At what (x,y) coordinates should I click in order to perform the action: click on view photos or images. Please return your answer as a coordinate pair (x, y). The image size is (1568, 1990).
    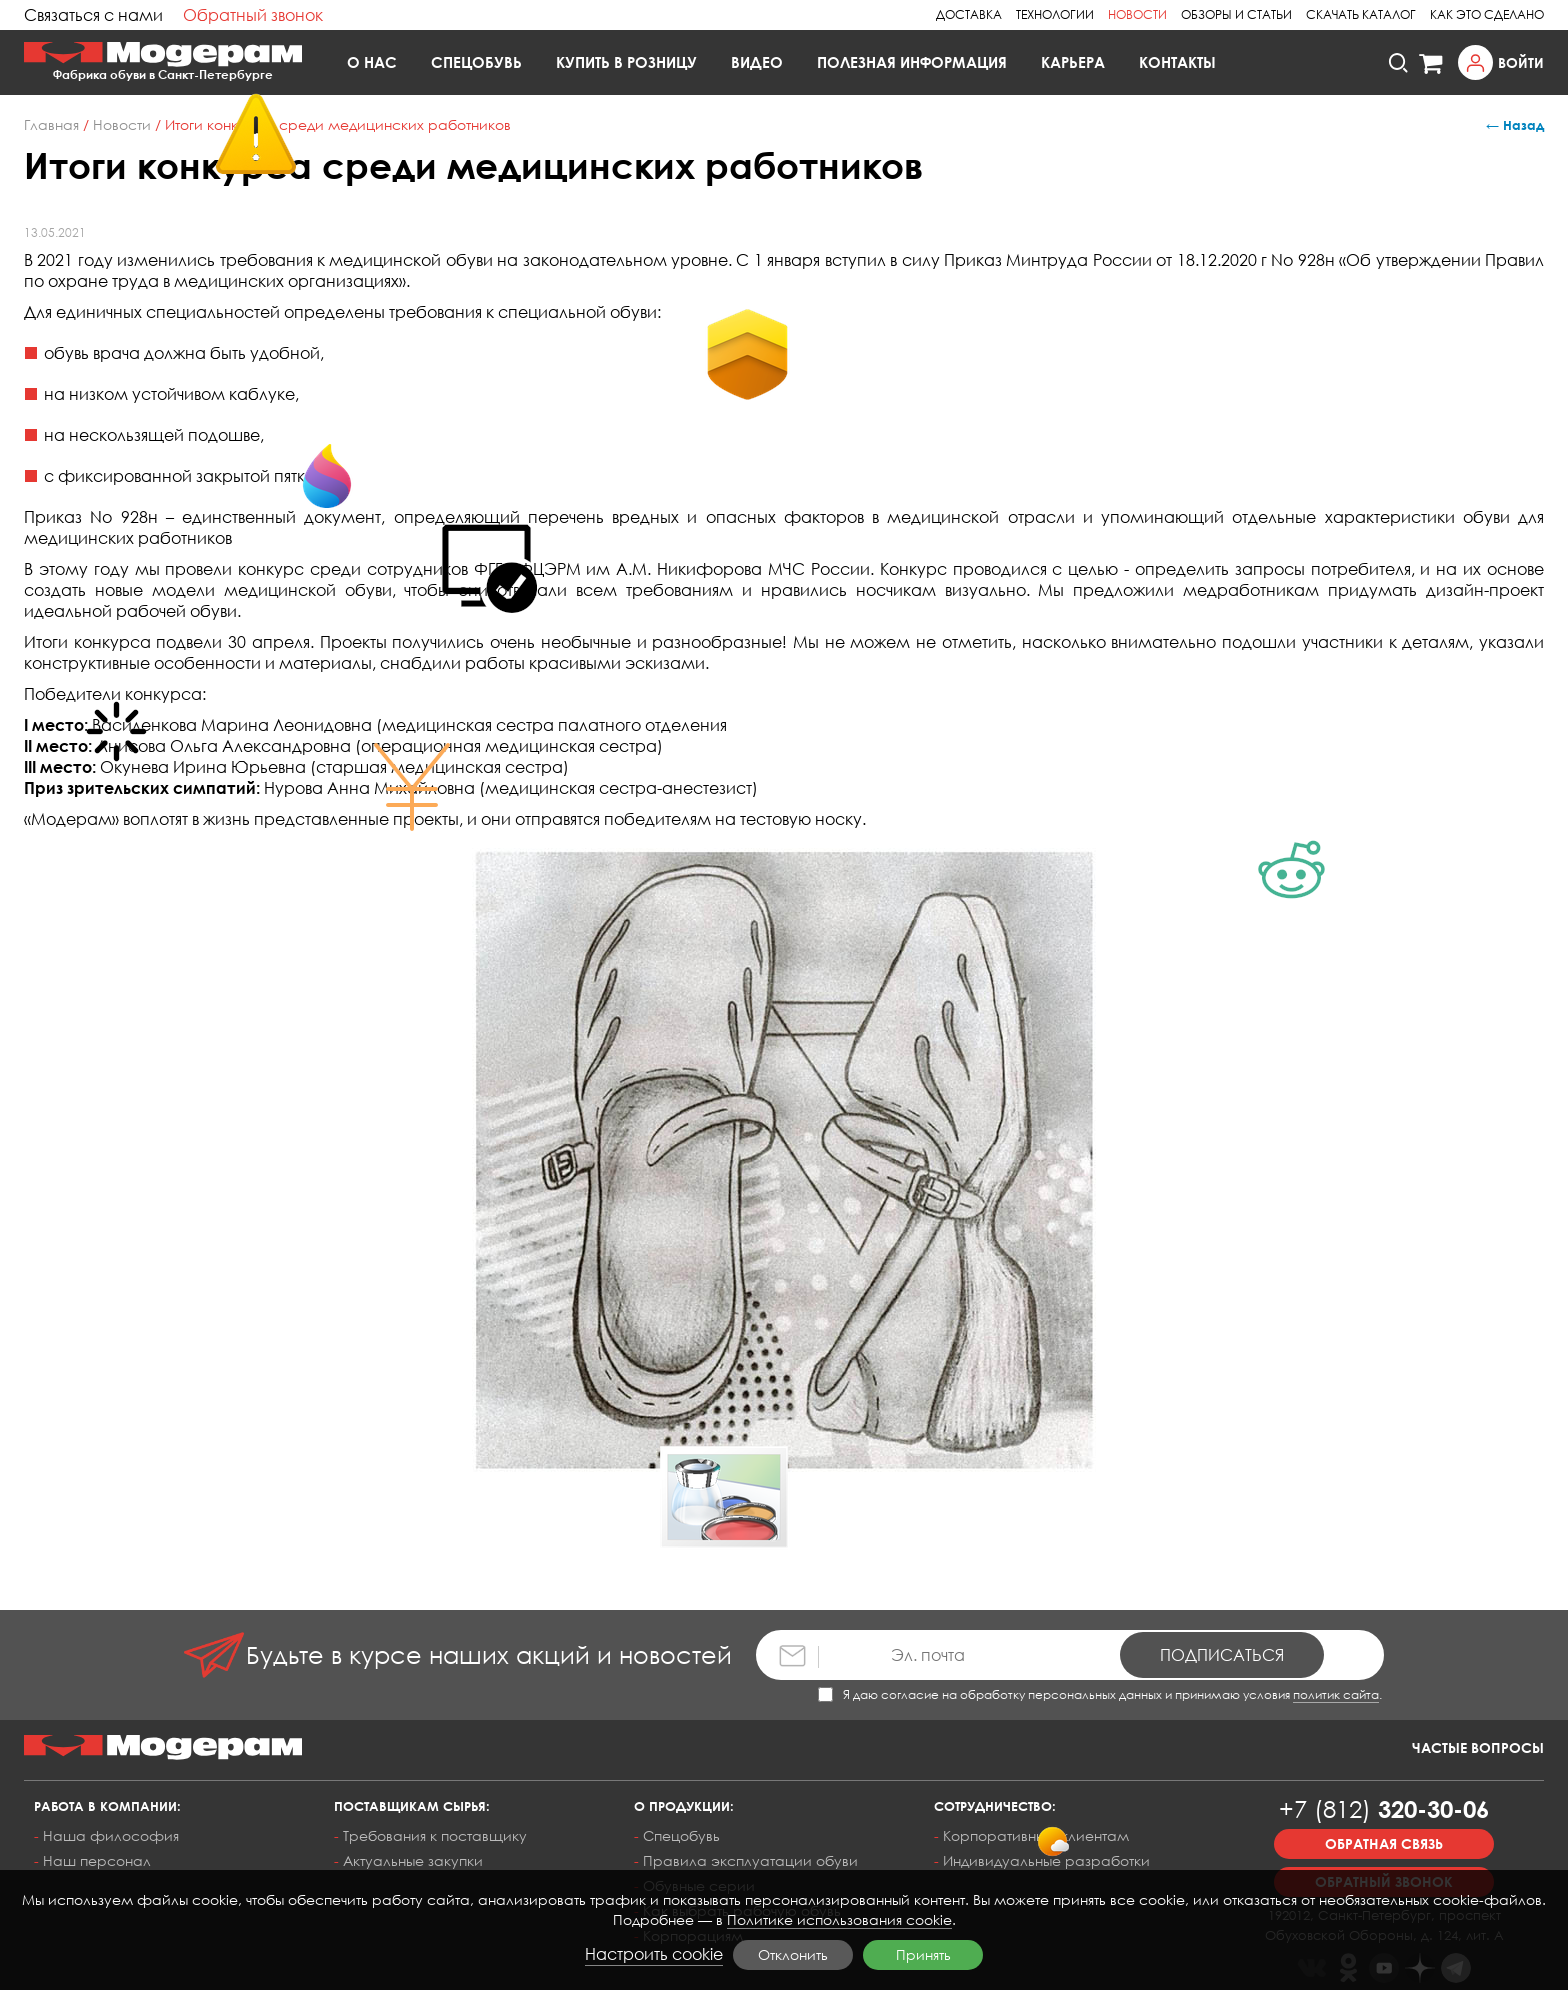
    Looking at the image, I should click on (724, 1484).